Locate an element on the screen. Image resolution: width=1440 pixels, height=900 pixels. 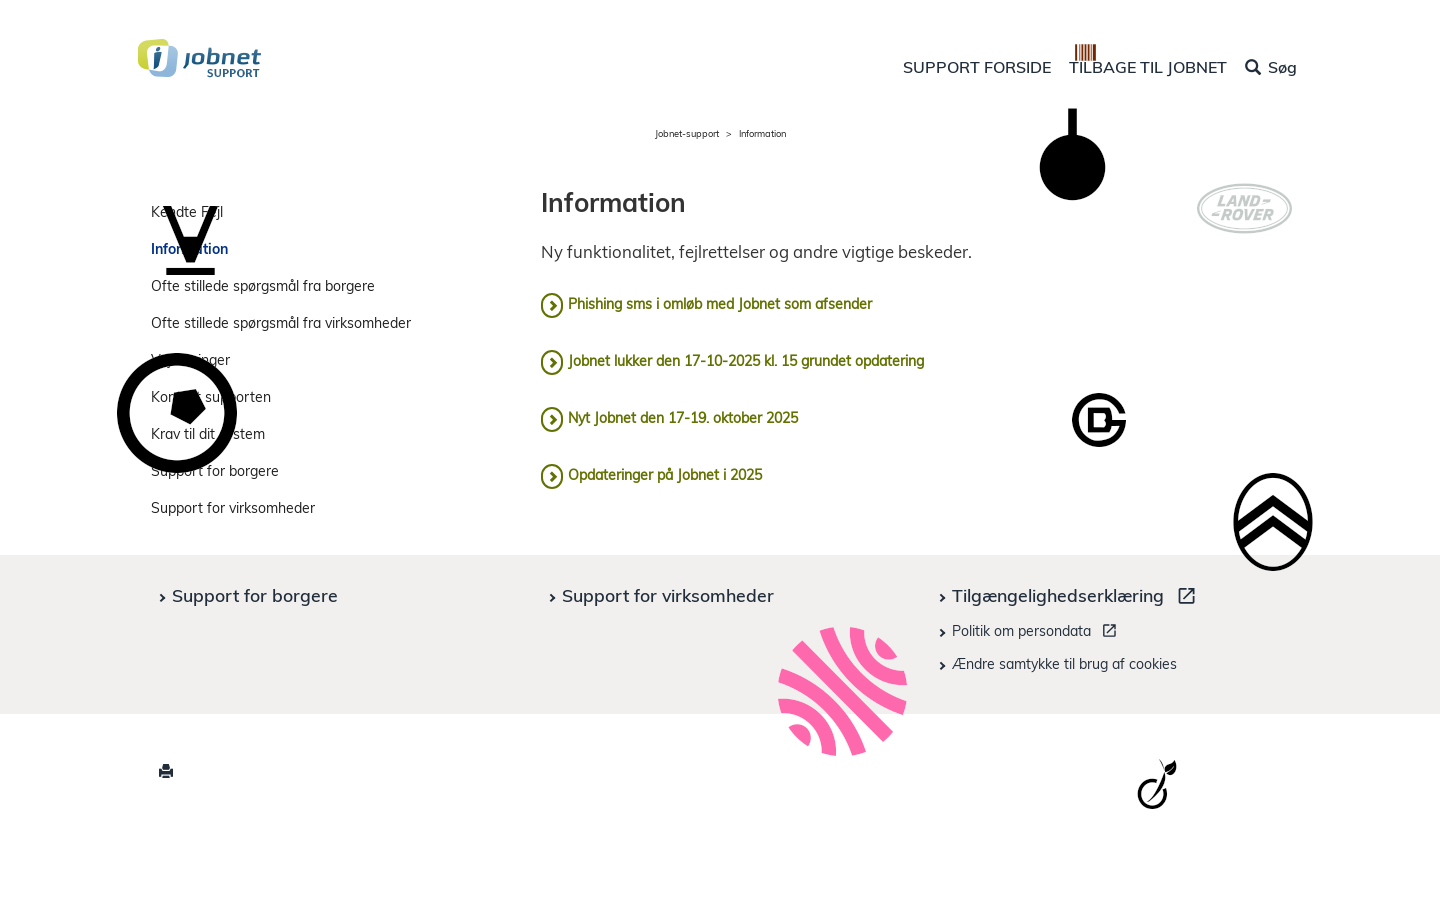
HAL company or brand logo is located at coordinates (842, 691).